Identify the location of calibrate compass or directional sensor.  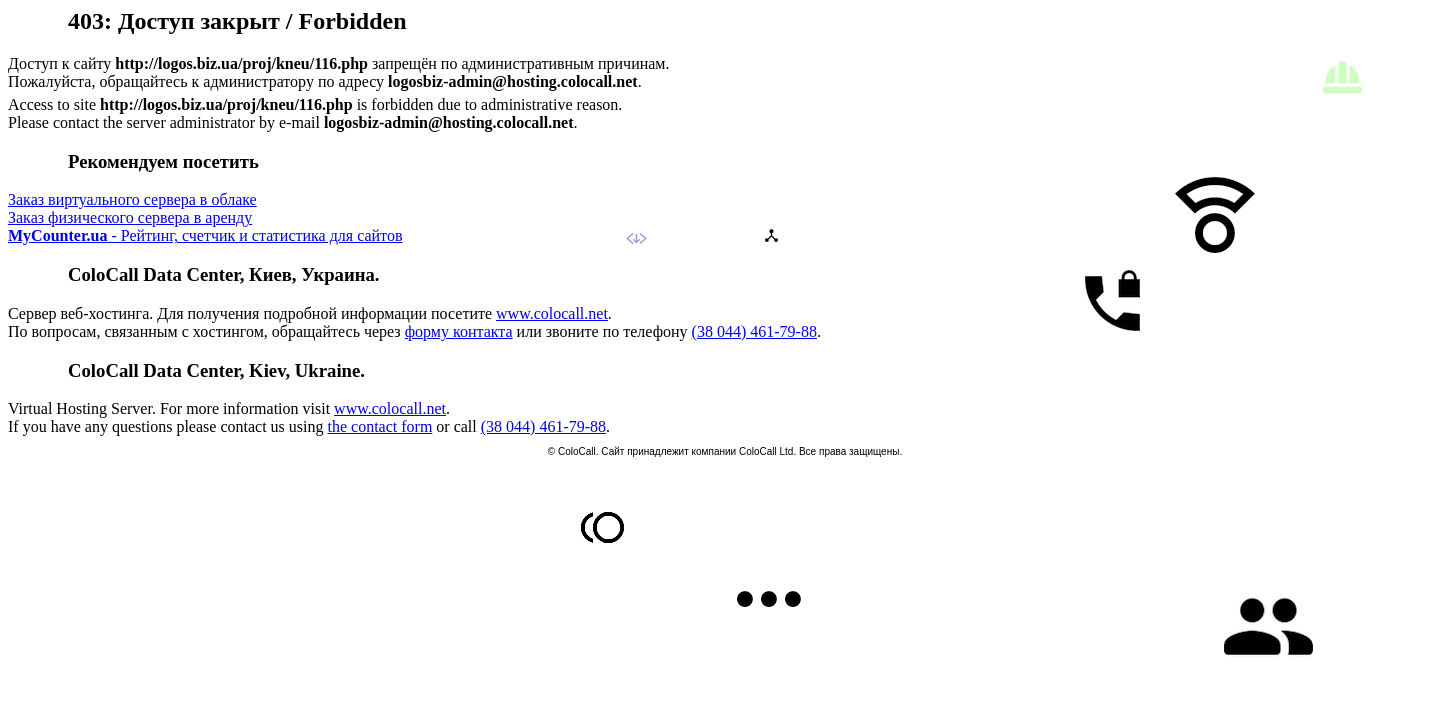
(1215, 213).